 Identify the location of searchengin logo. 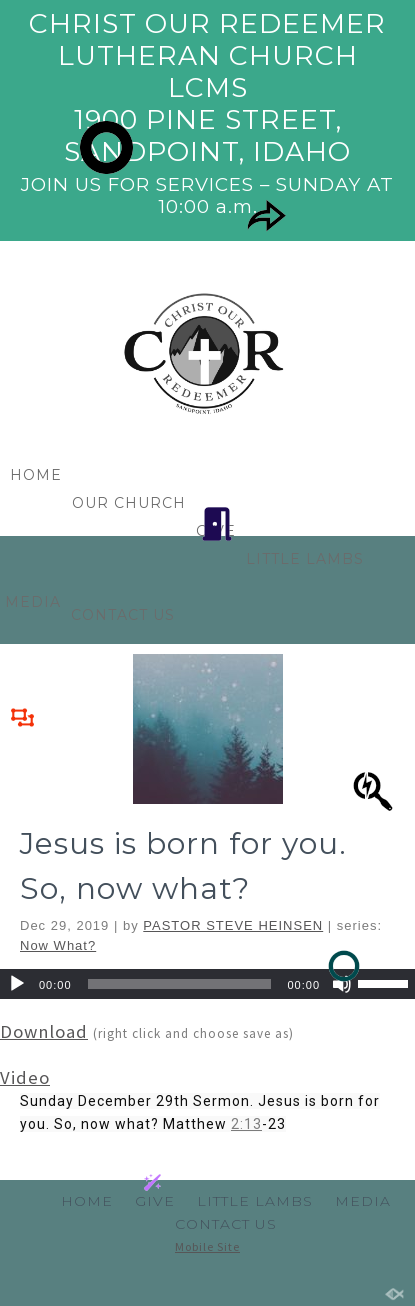
(373, 791).